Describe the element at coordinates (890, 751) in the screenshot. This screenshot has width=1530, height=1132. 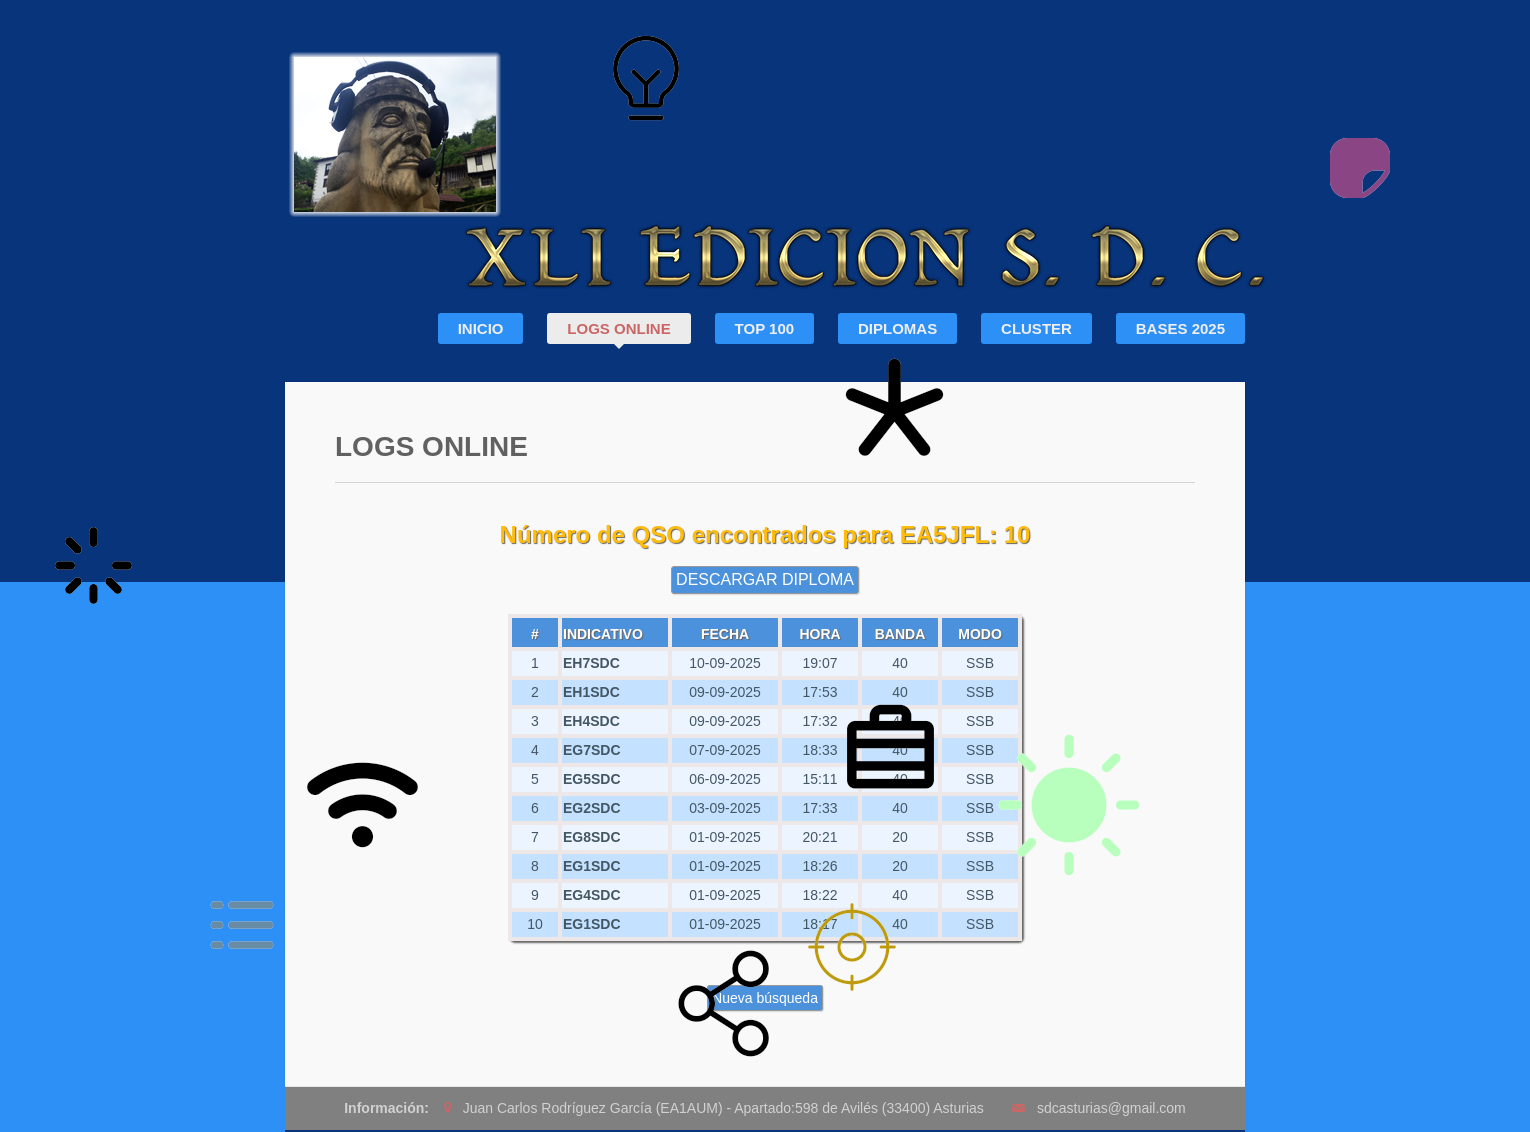
I see `access work or business-related files` at that location.